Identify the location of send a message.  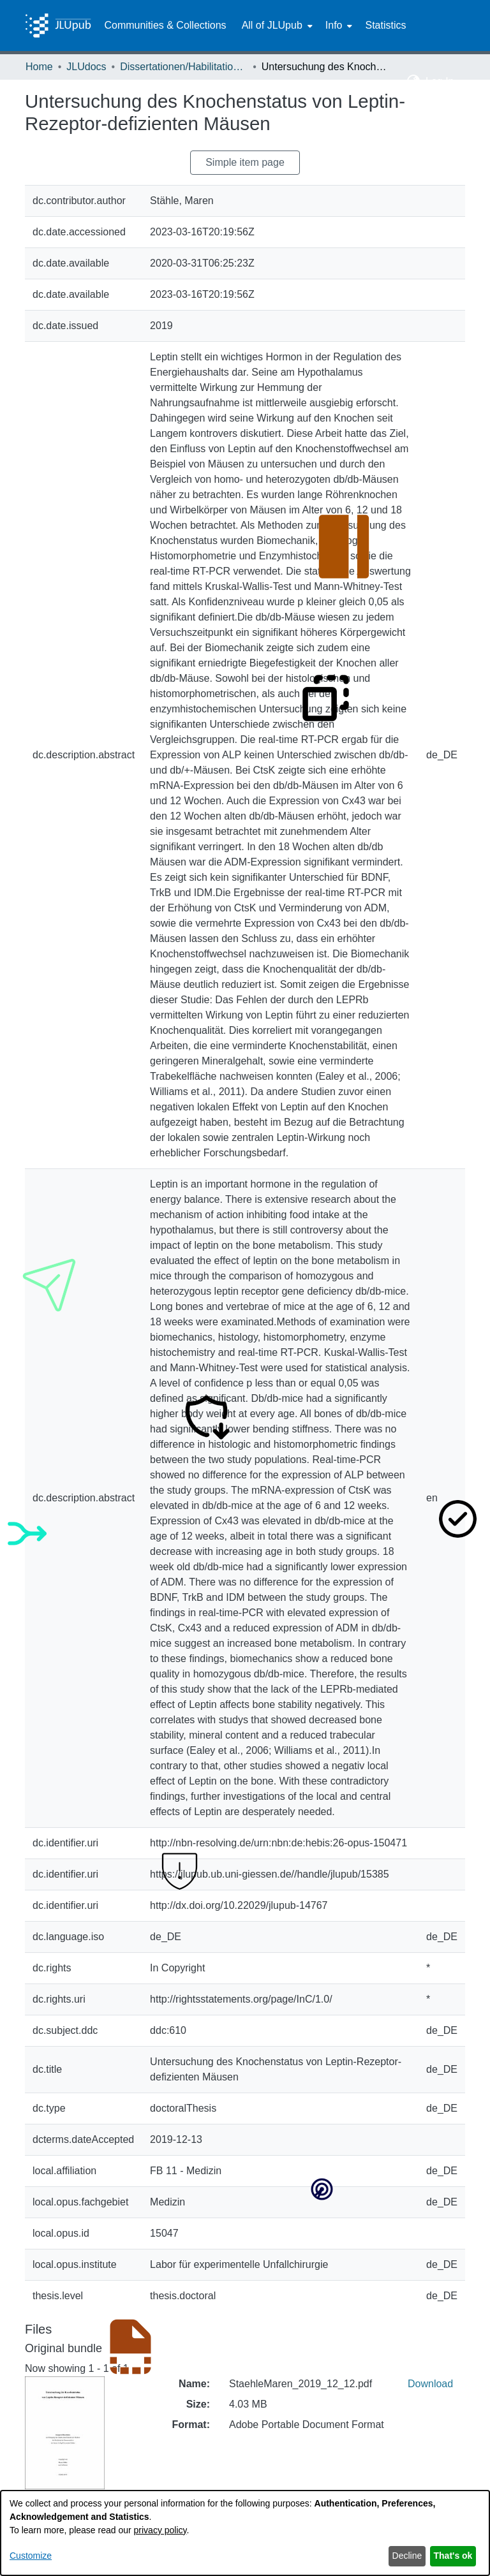
(51, 1283).